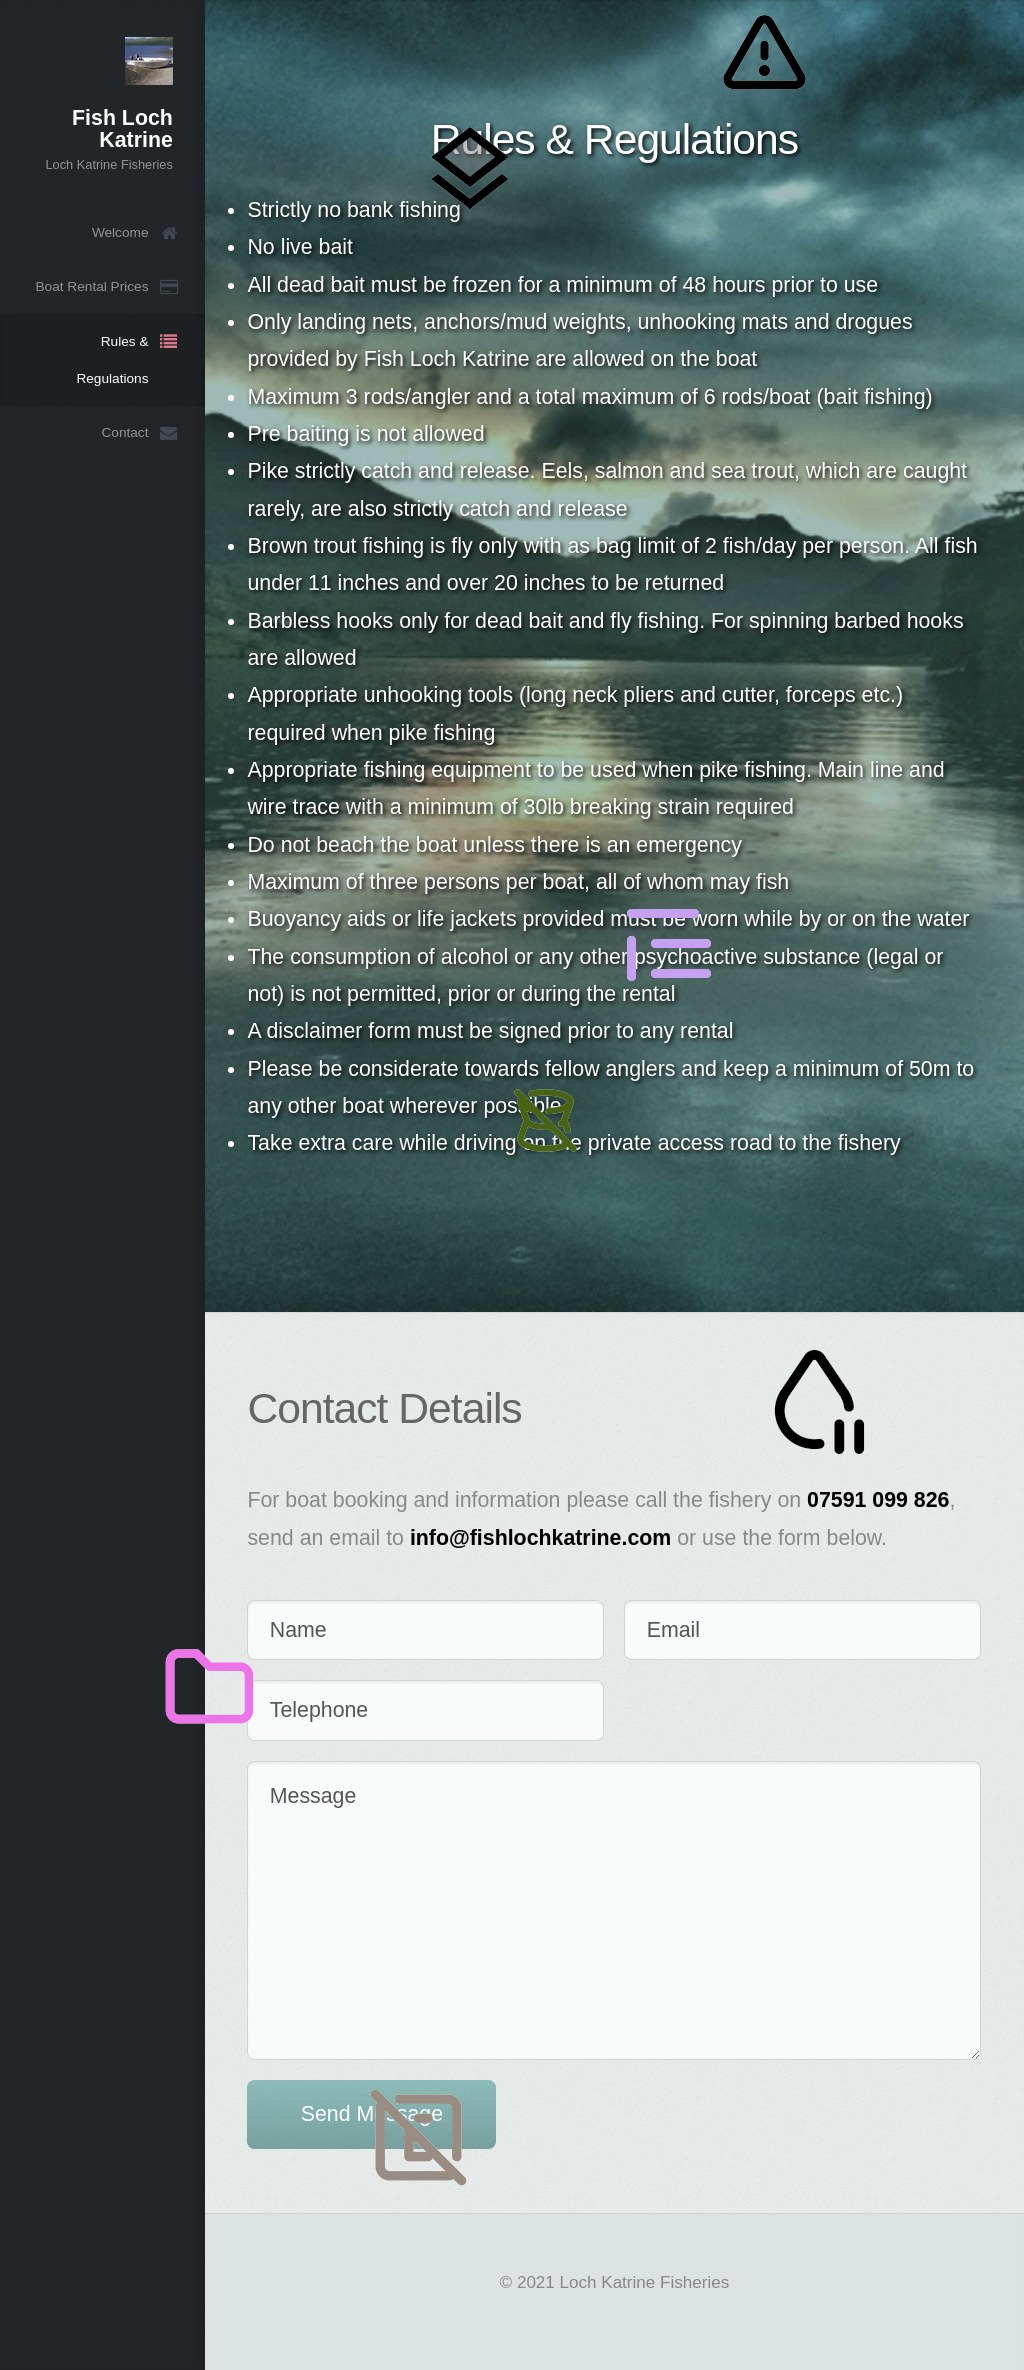 This screenshot has height=2370, width=1024. What do you see at coordinates (764, 53) in the screenshot?
I see `indicates a warning or alert status` at bounding box center [764, 53].